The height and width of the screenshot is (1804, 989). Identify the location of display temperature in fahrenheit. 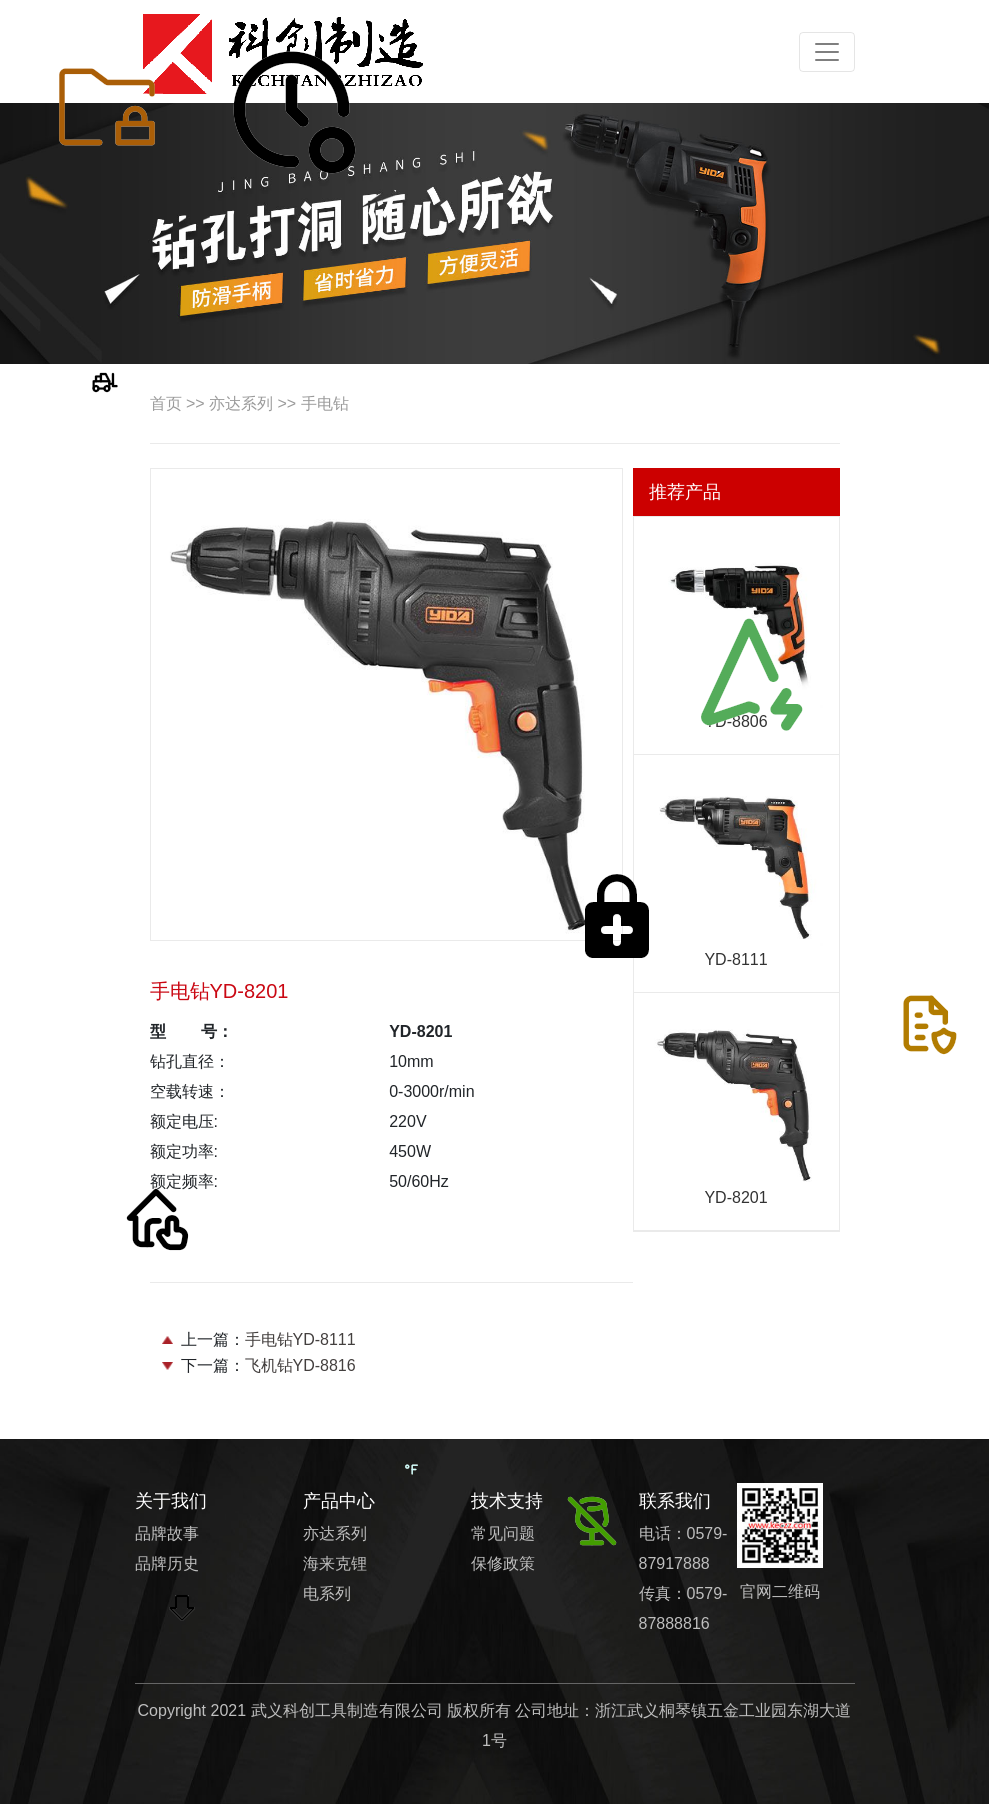
(411, 1469).